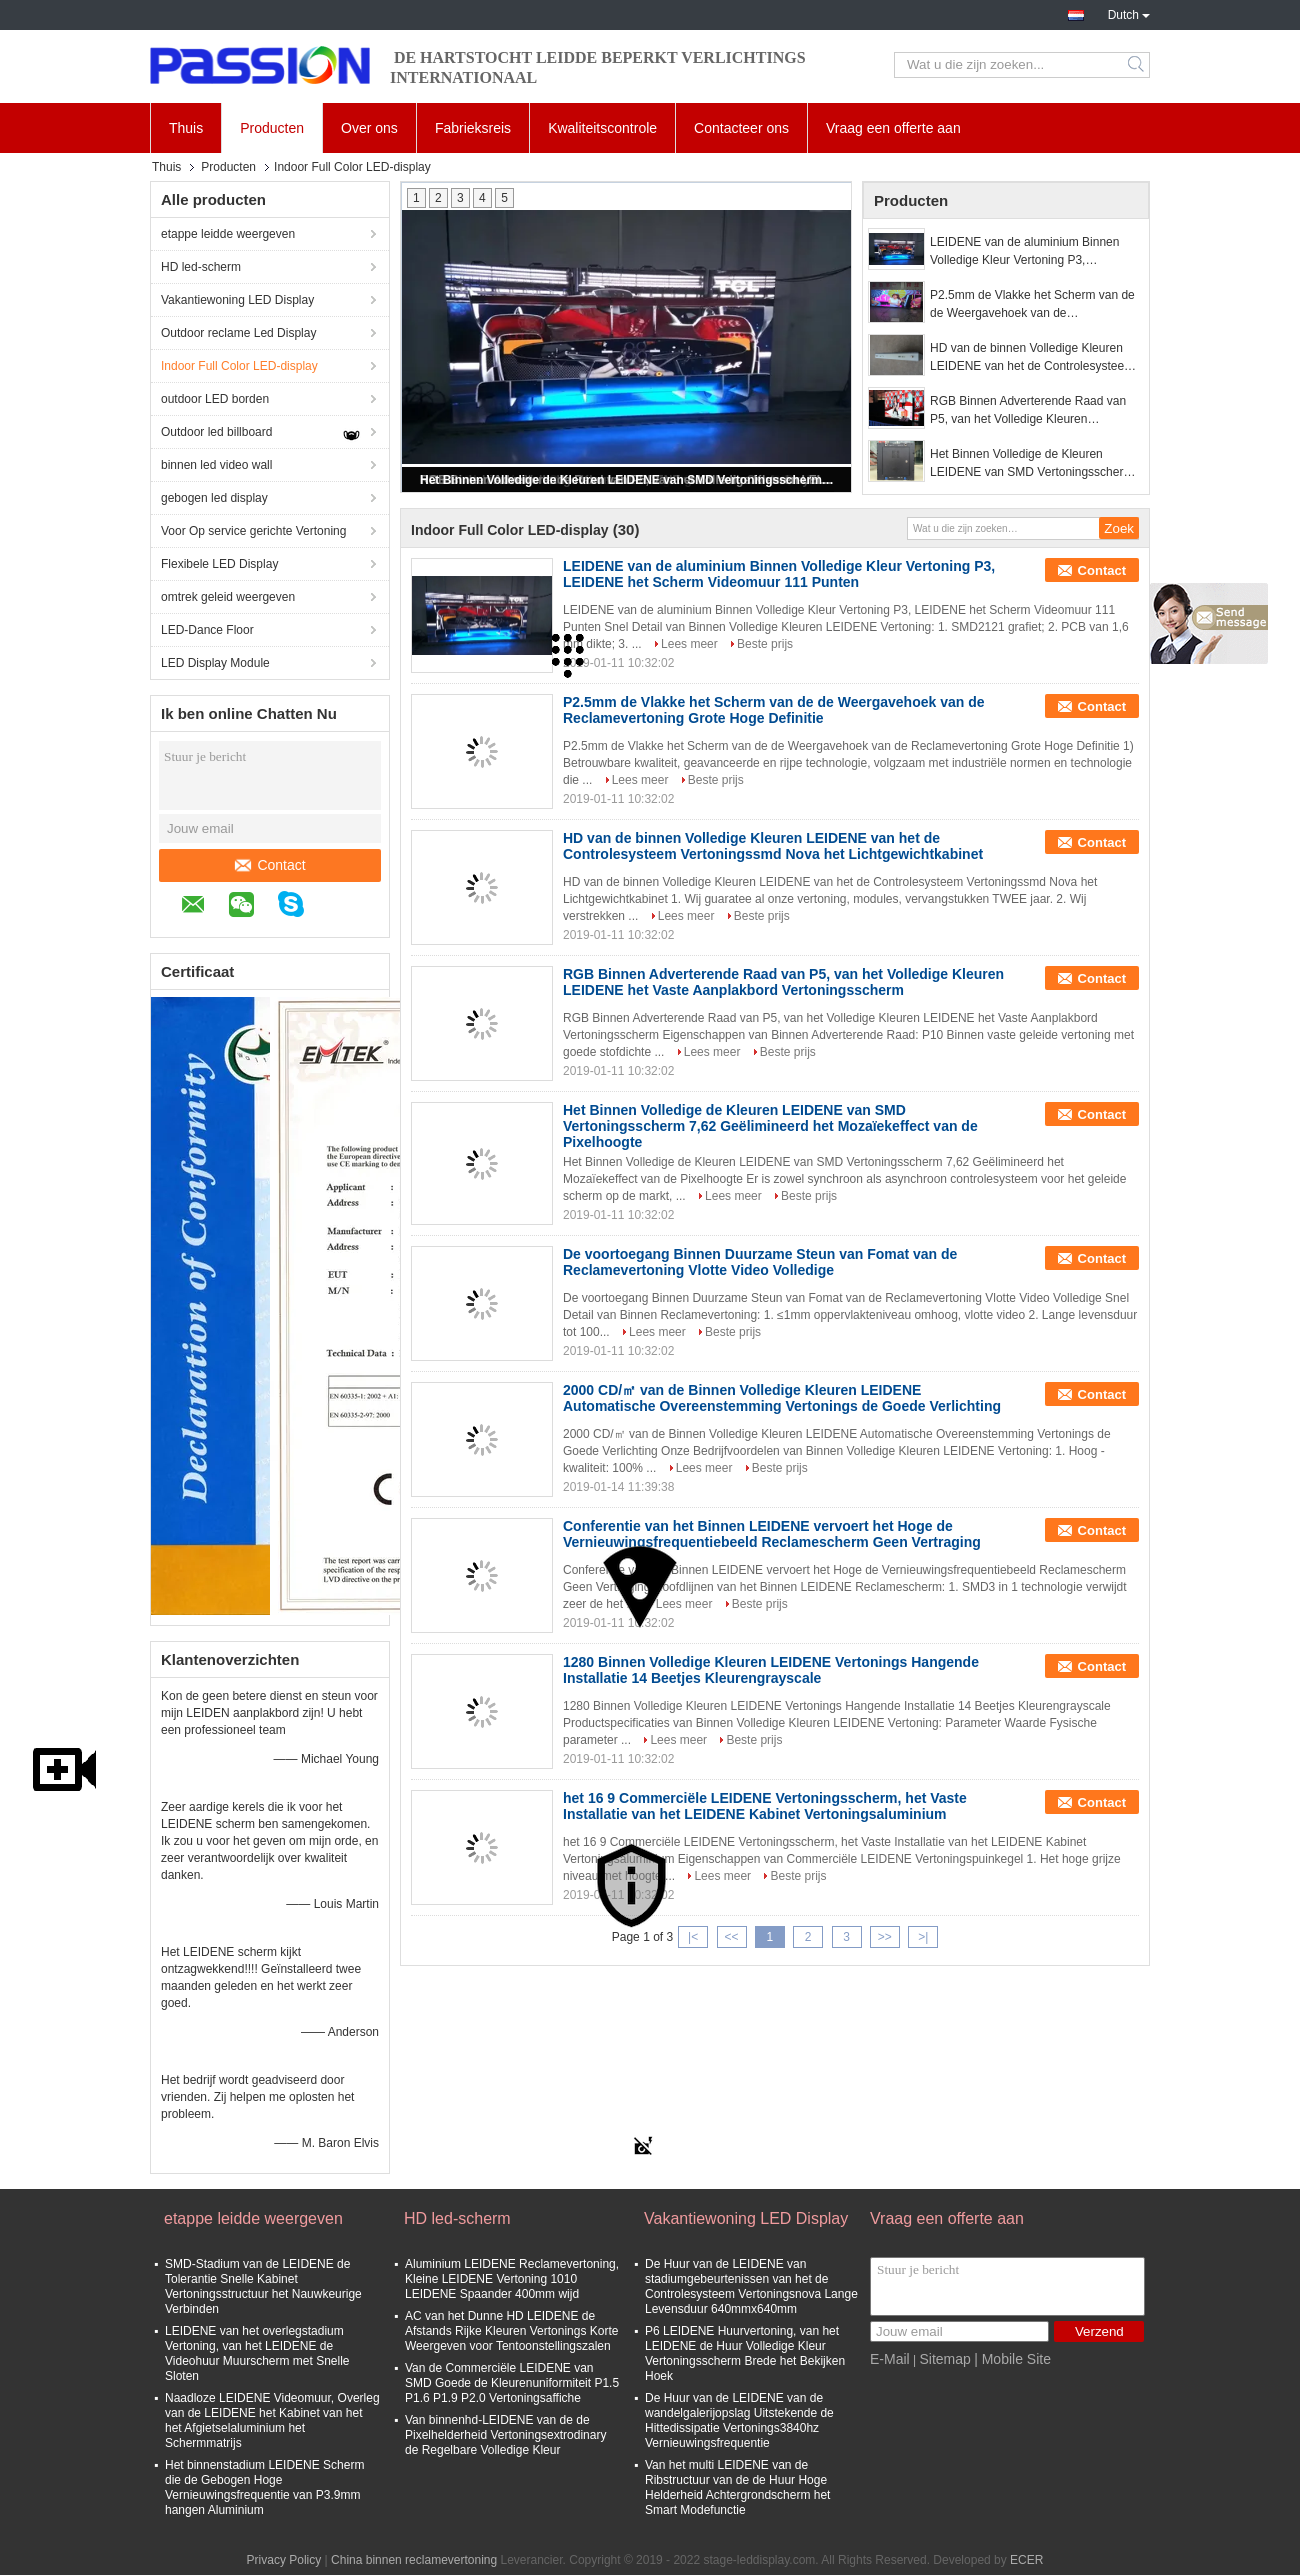 The height and width of the screenshot is (2575, 1300). What do you see at coordinates (640, 1587) in the screenshot?
I see `find nearby pizza restaurants` at bounding box center [640, 1587].